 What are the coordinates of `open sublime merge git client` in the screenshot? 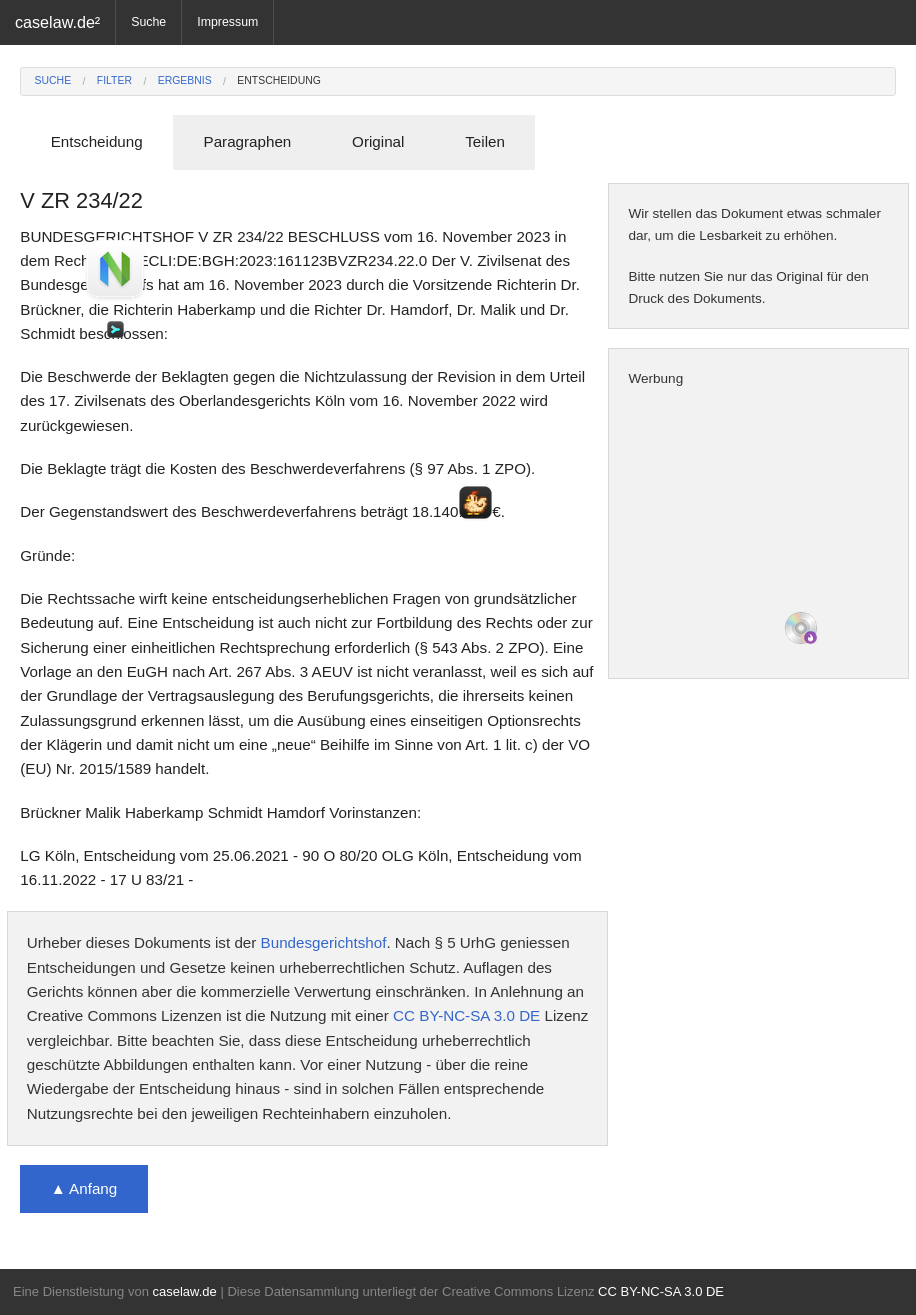 It's located at (115, 329).